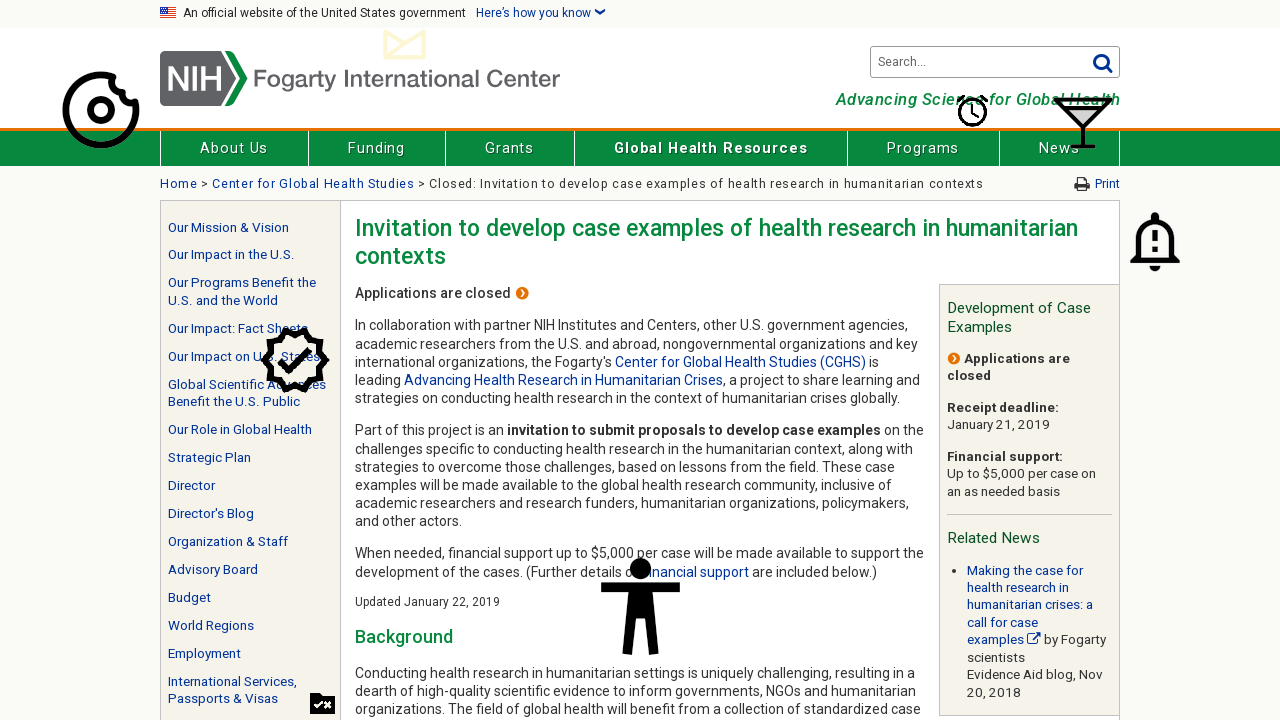  Describe the element at coordinates (322, 703) in the screenshot. I see `folder with validation rules applied` at that location.